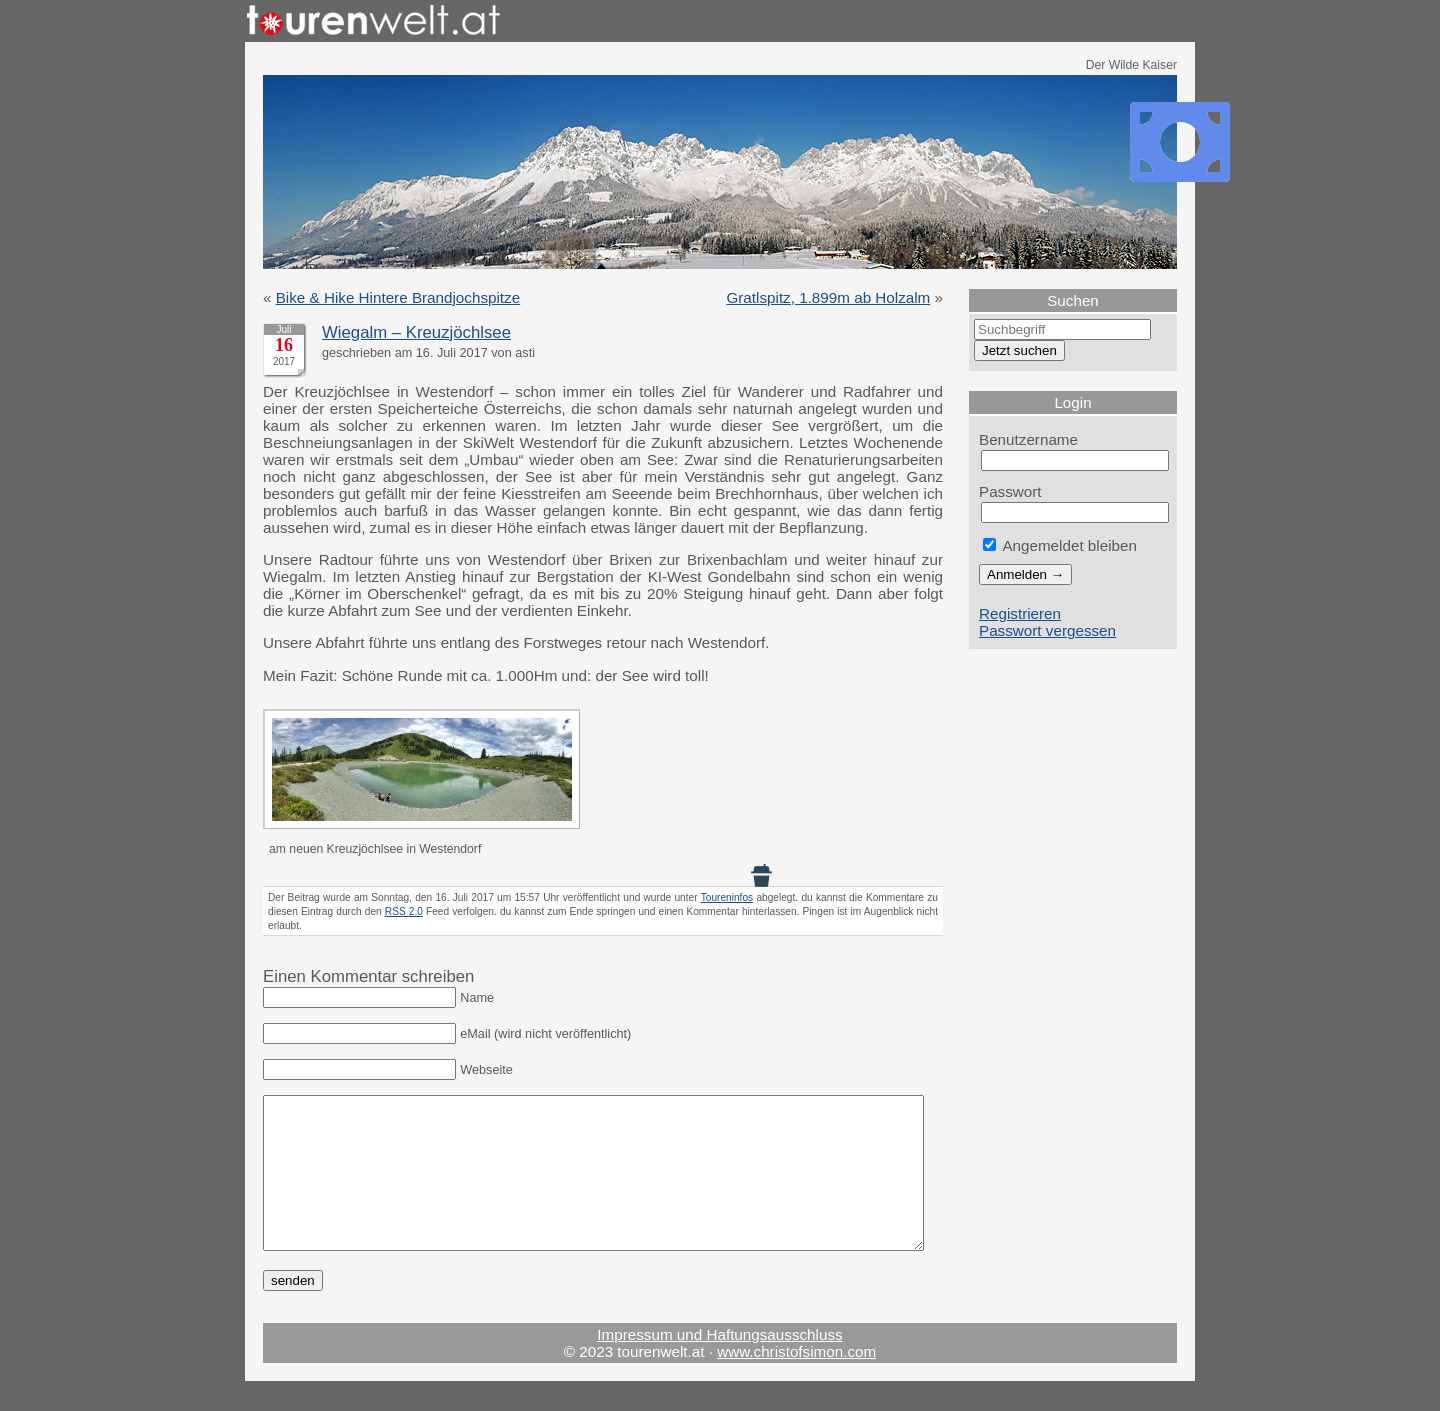  I want to click on view cash or currency balance, so click(1180, 142).